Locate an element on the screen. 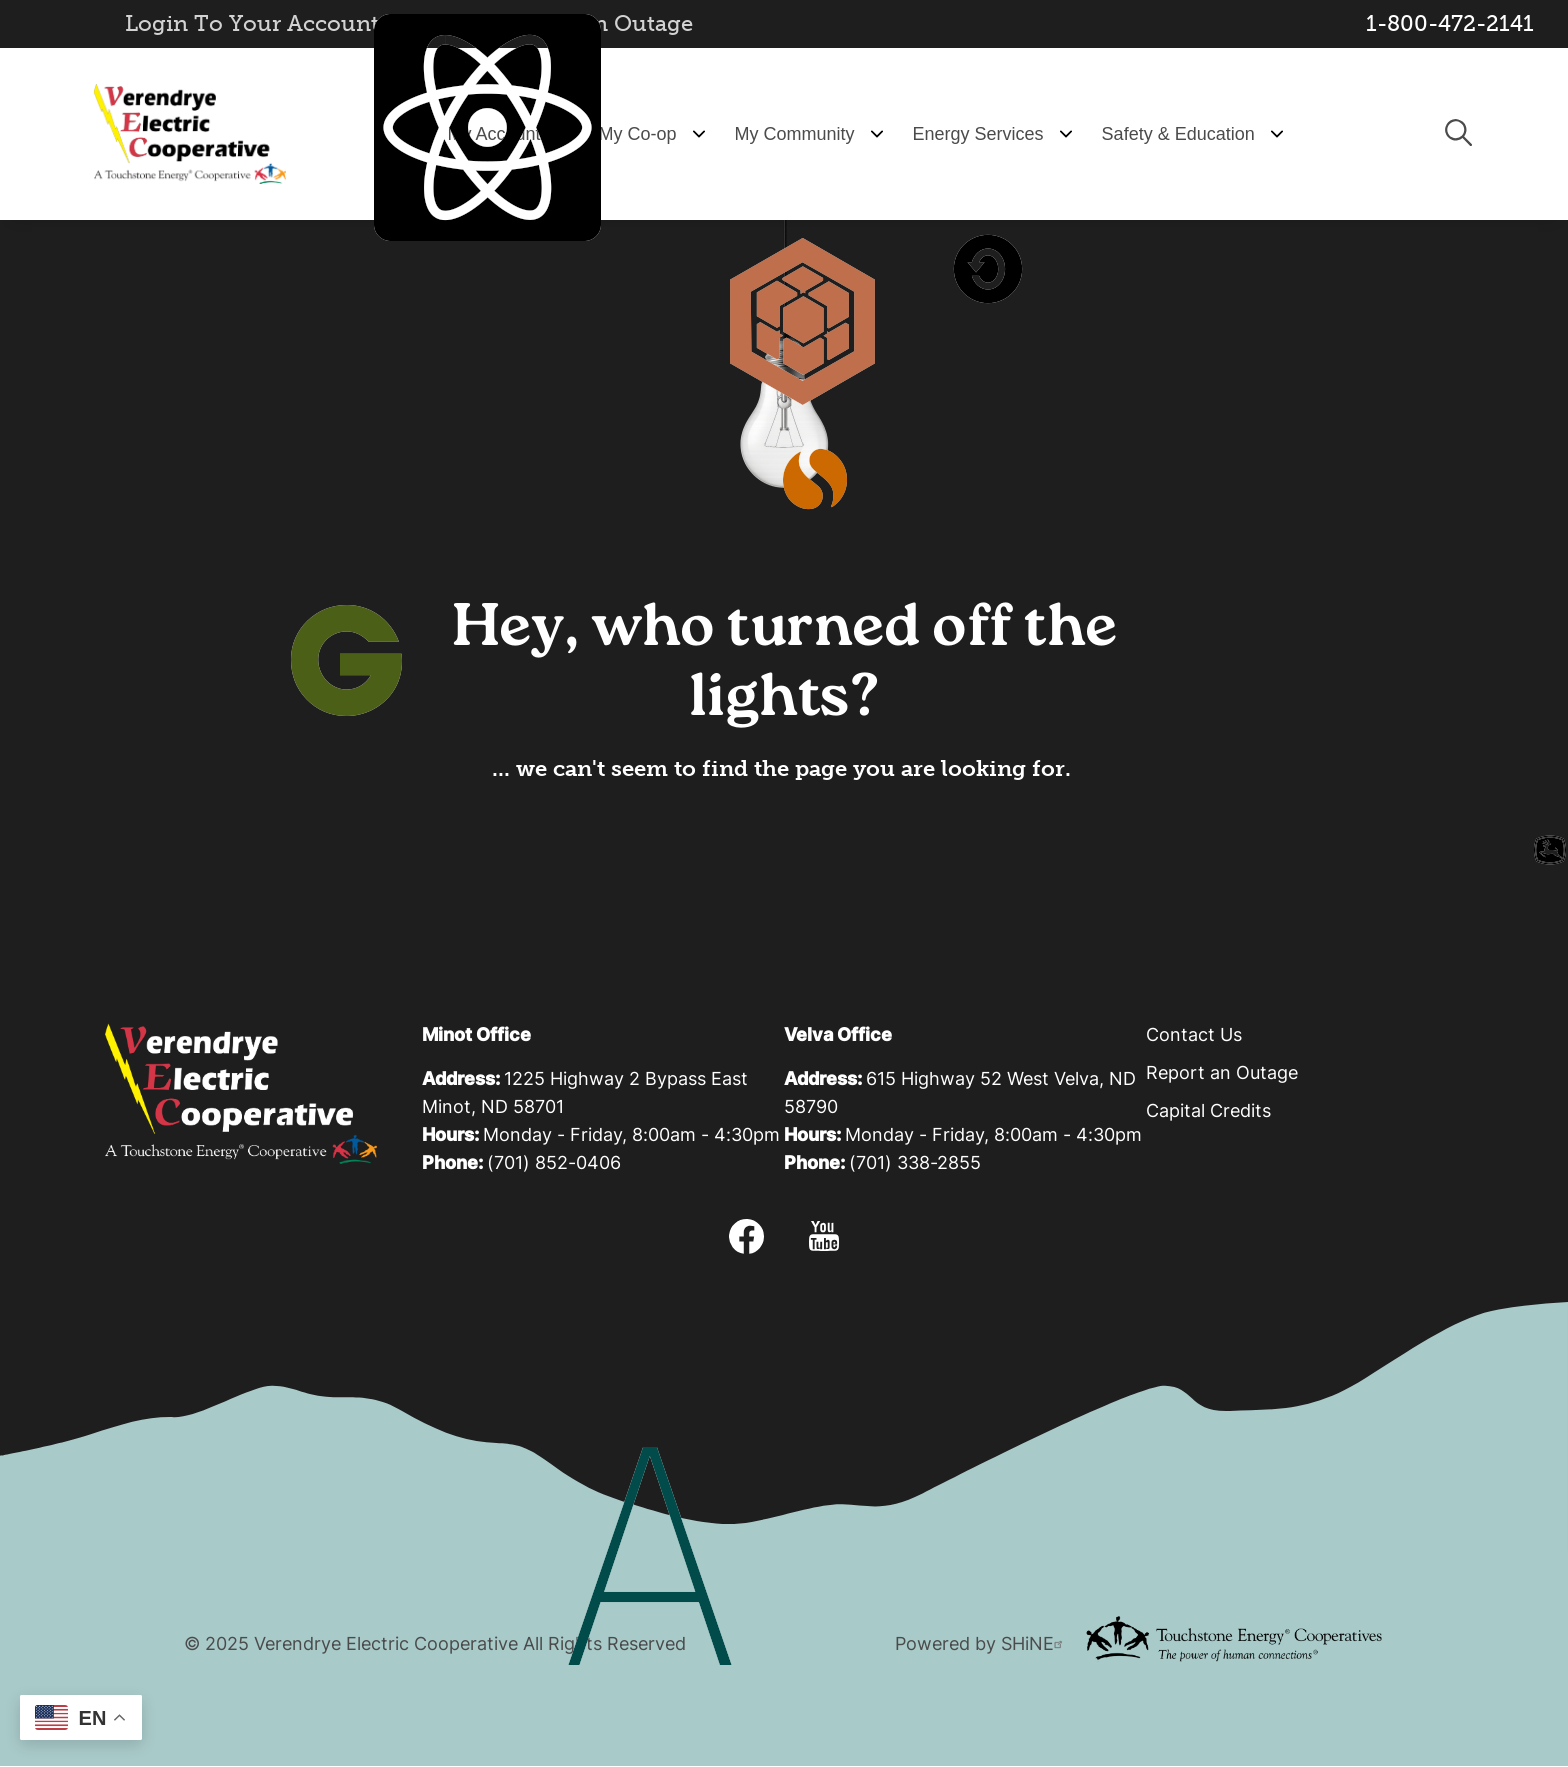 The image size is (1568, 1767). A-Frame VR framework logo is located at coordinates (650, 1556).